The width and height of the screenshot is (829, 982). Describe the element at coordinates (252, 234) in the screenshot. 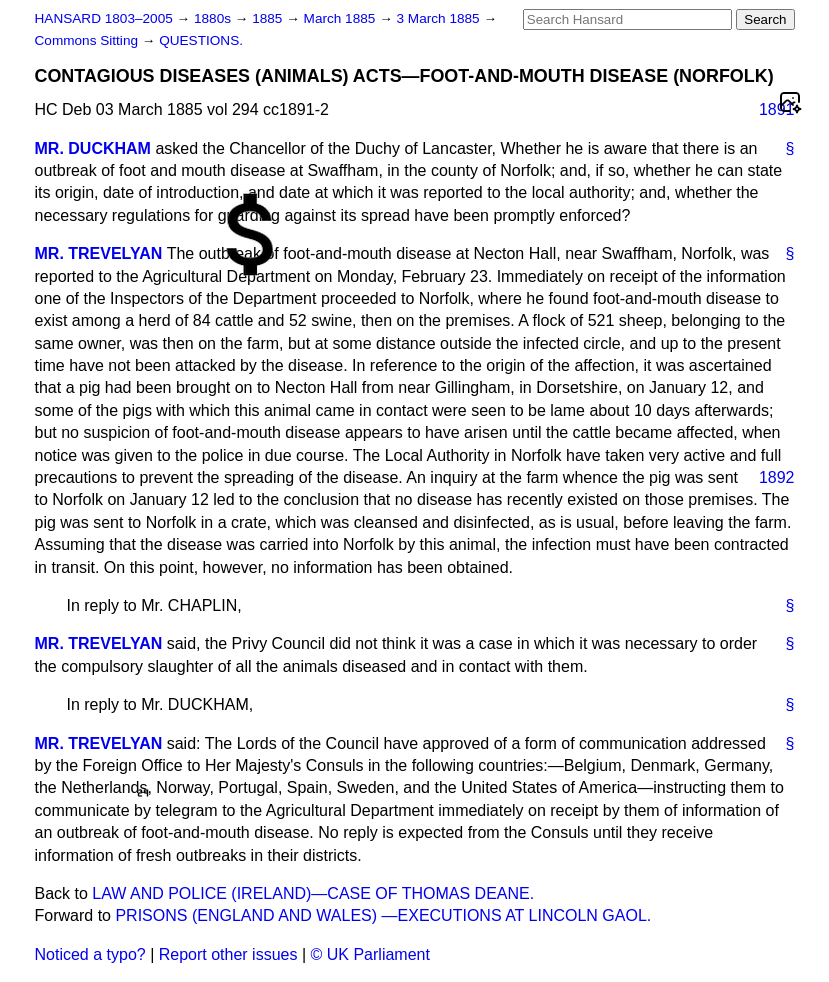

I see `view pricing or payment details` at that location.